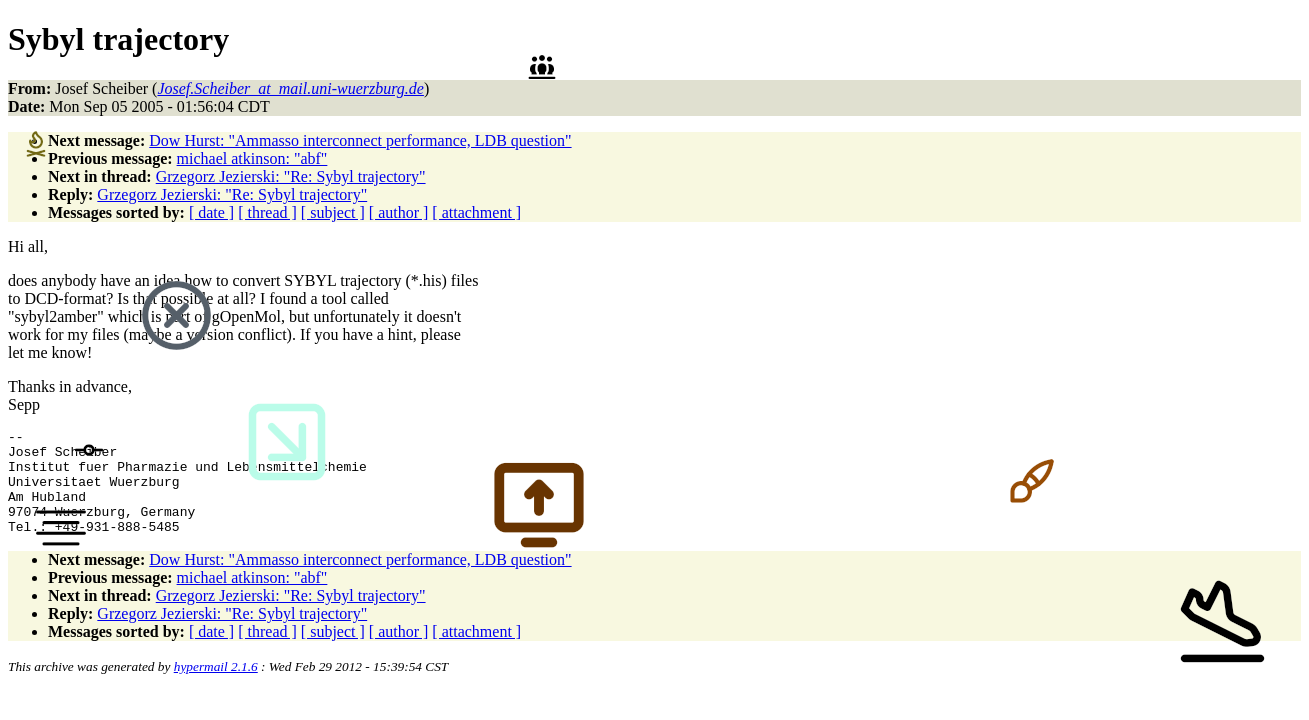  Describe the element at coordinates (61, 529) in the screenshot. I see `center align text` at that location.